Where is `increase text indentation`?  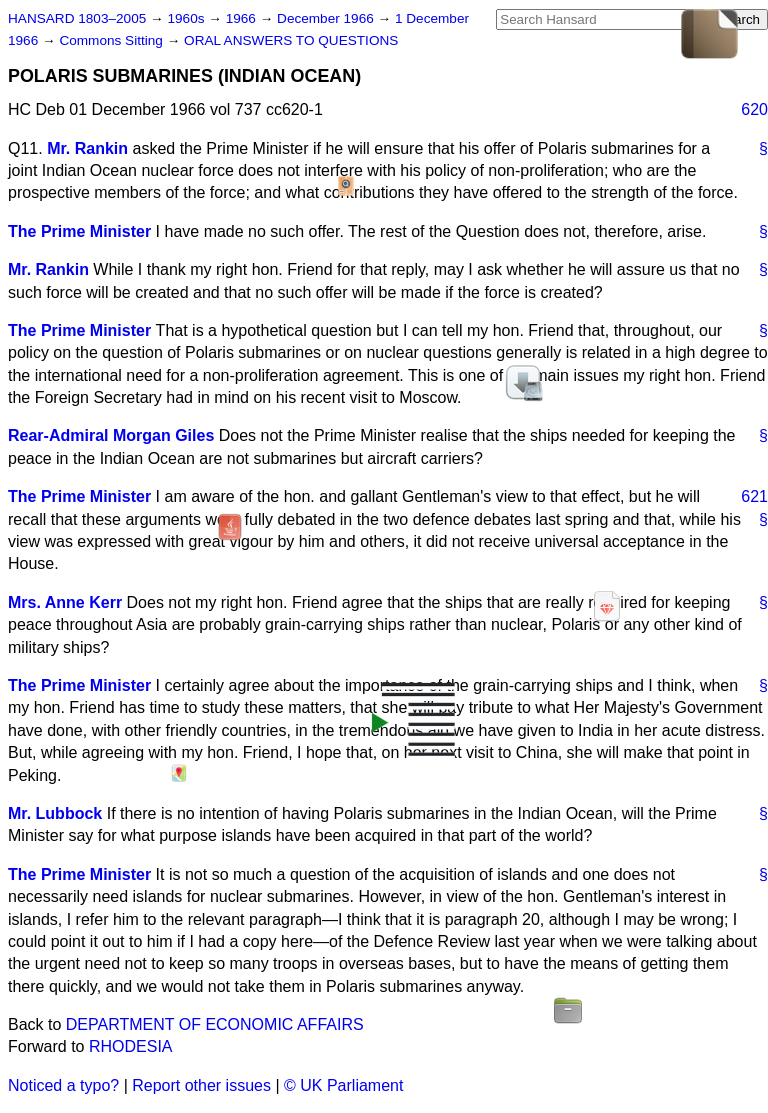
increase text indentation is located at coordinates (415, 721).